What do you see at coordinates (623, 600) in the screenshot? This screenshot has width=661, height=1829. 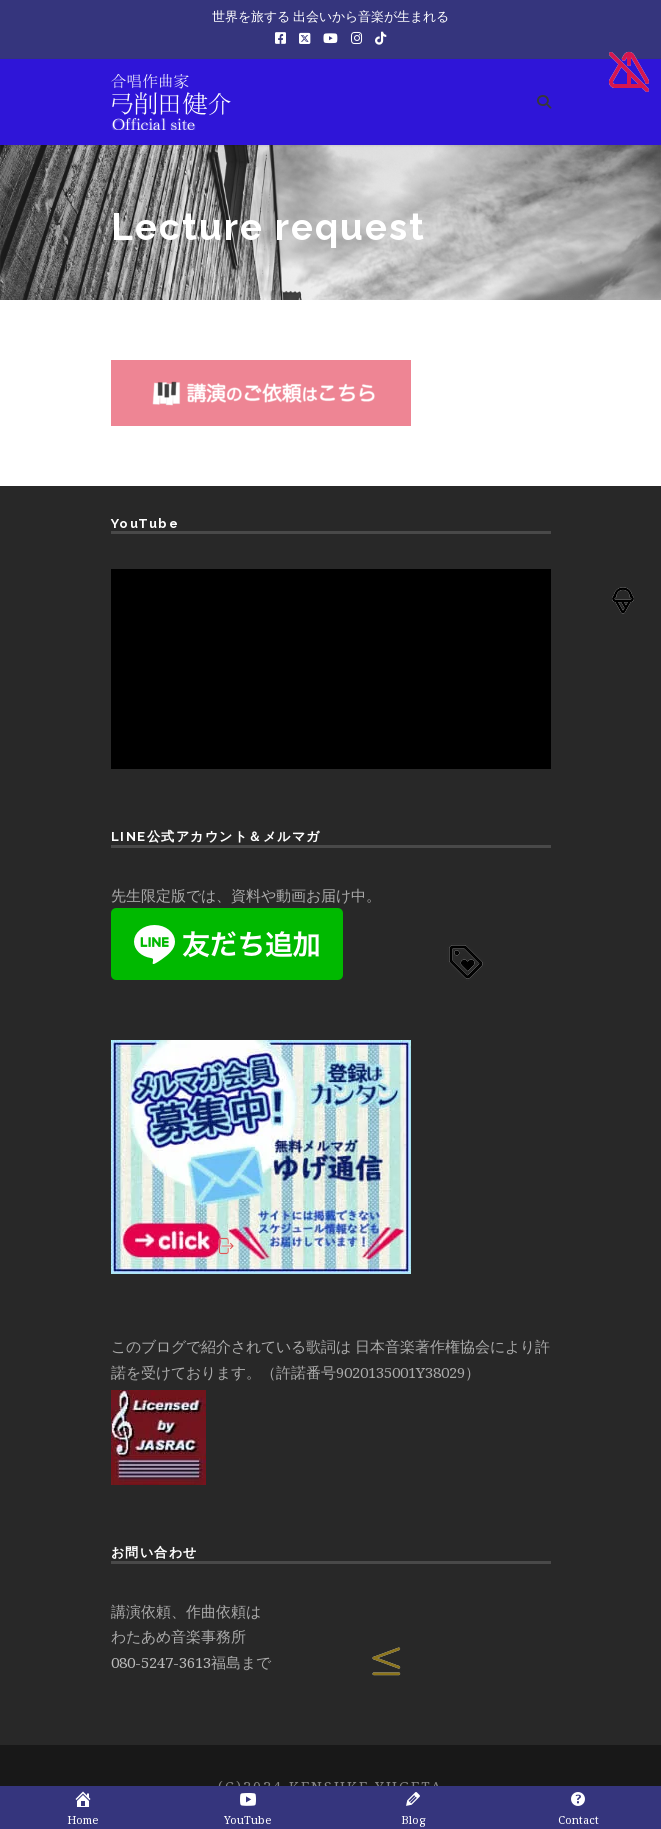 I see `browse dessert or ice cream options` at bounding box center [623, 600].